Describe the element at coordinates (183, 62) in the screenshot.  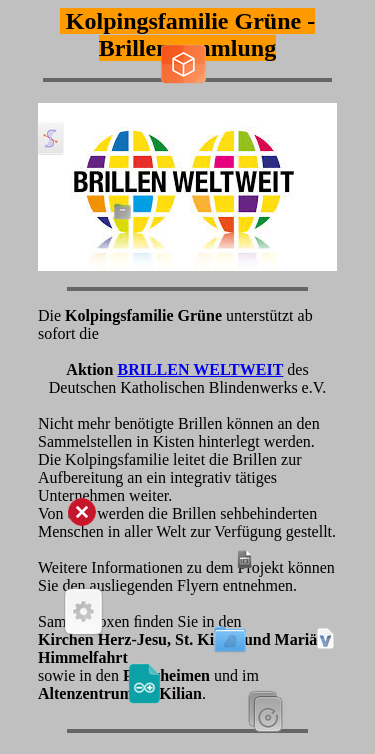
I see `3D model file in STL ASCII format` at that location.